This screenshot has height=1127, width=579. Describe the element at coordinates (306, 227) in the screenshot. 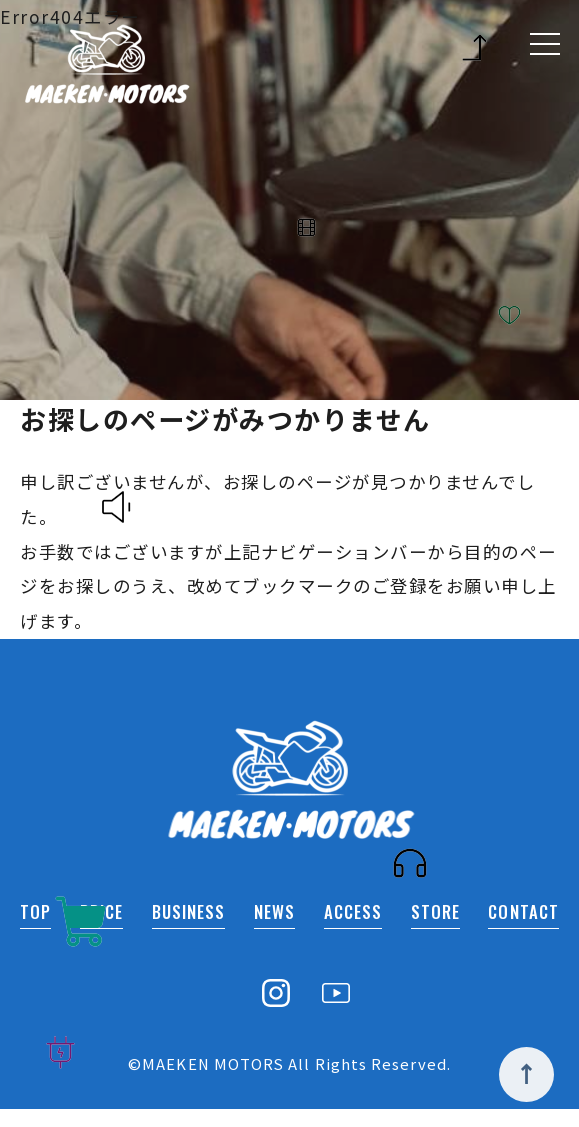

I see `access video or movie content` at that location.